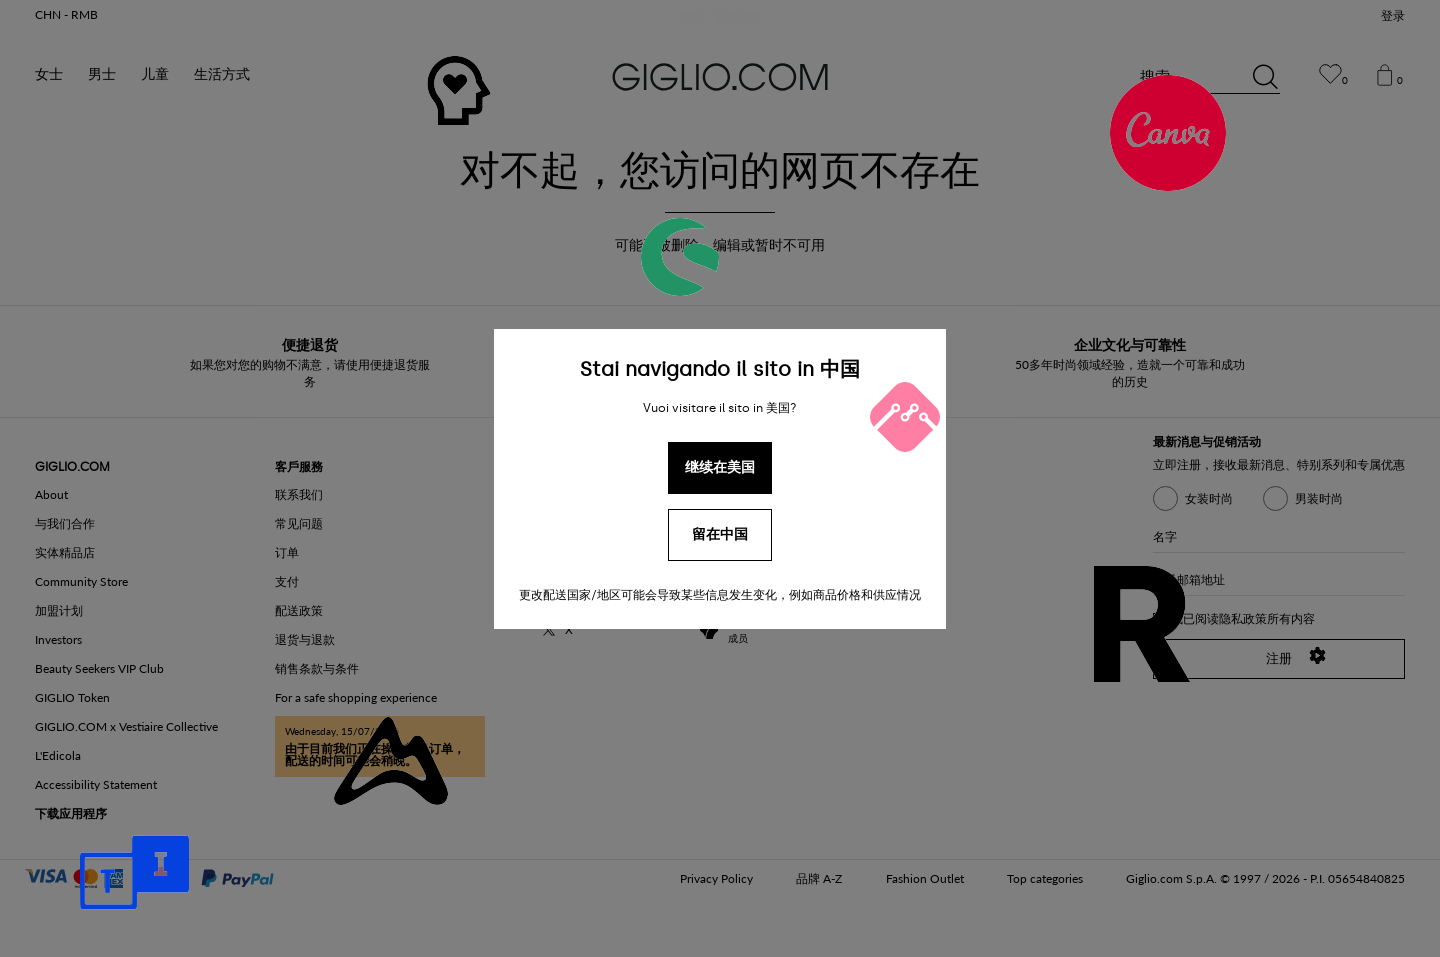  I want to click on open the TuneIn radio app, so click(134, 872).